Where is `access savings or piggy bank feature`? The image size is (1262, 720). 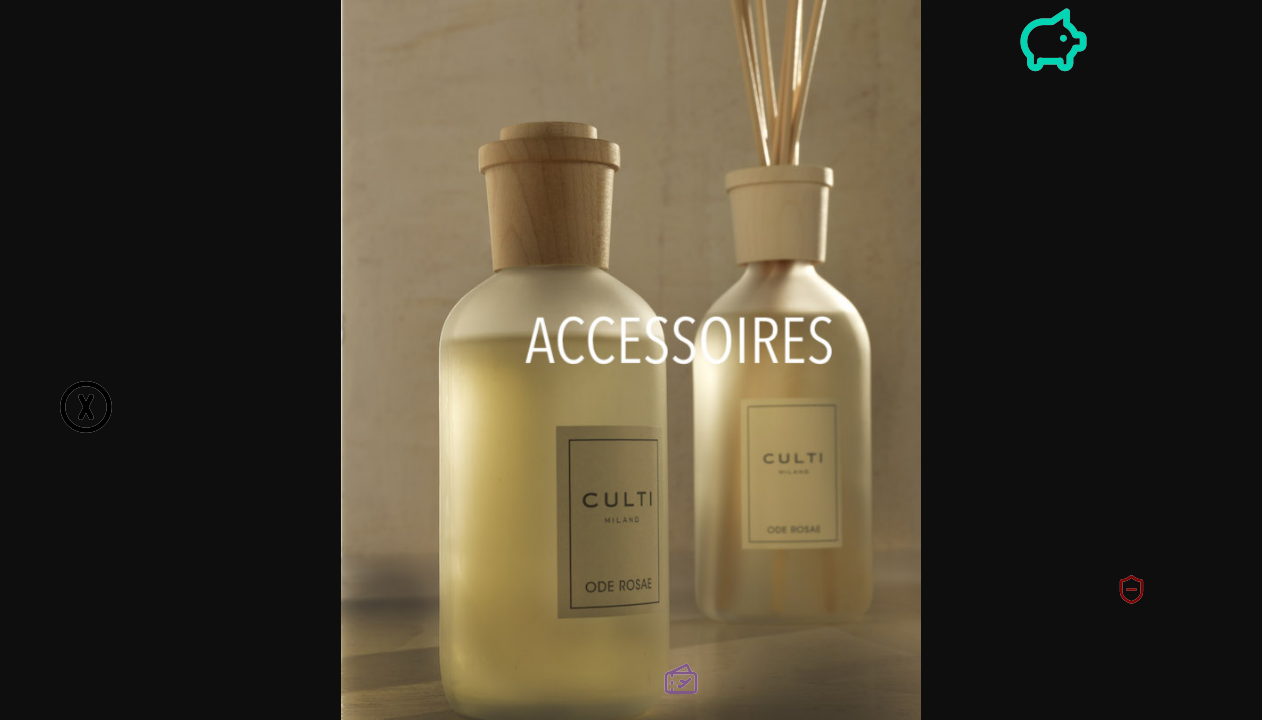 access savings or piggy bank feature is located at coordinates (1053, 41).